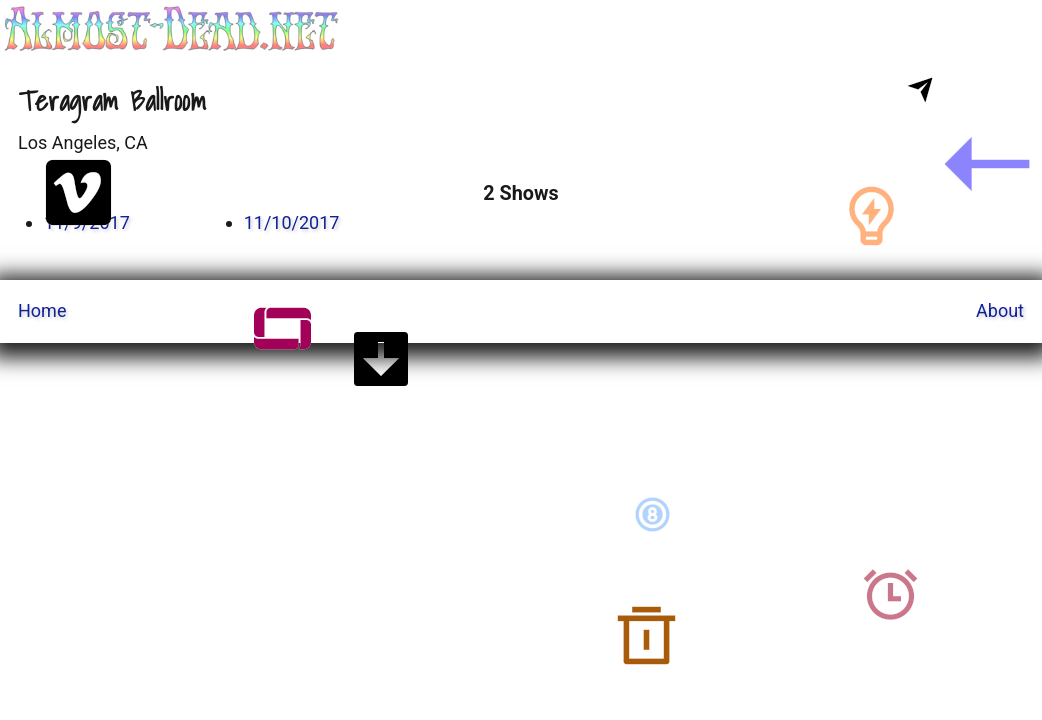  I want to click on download file or content, so click(381, 359).